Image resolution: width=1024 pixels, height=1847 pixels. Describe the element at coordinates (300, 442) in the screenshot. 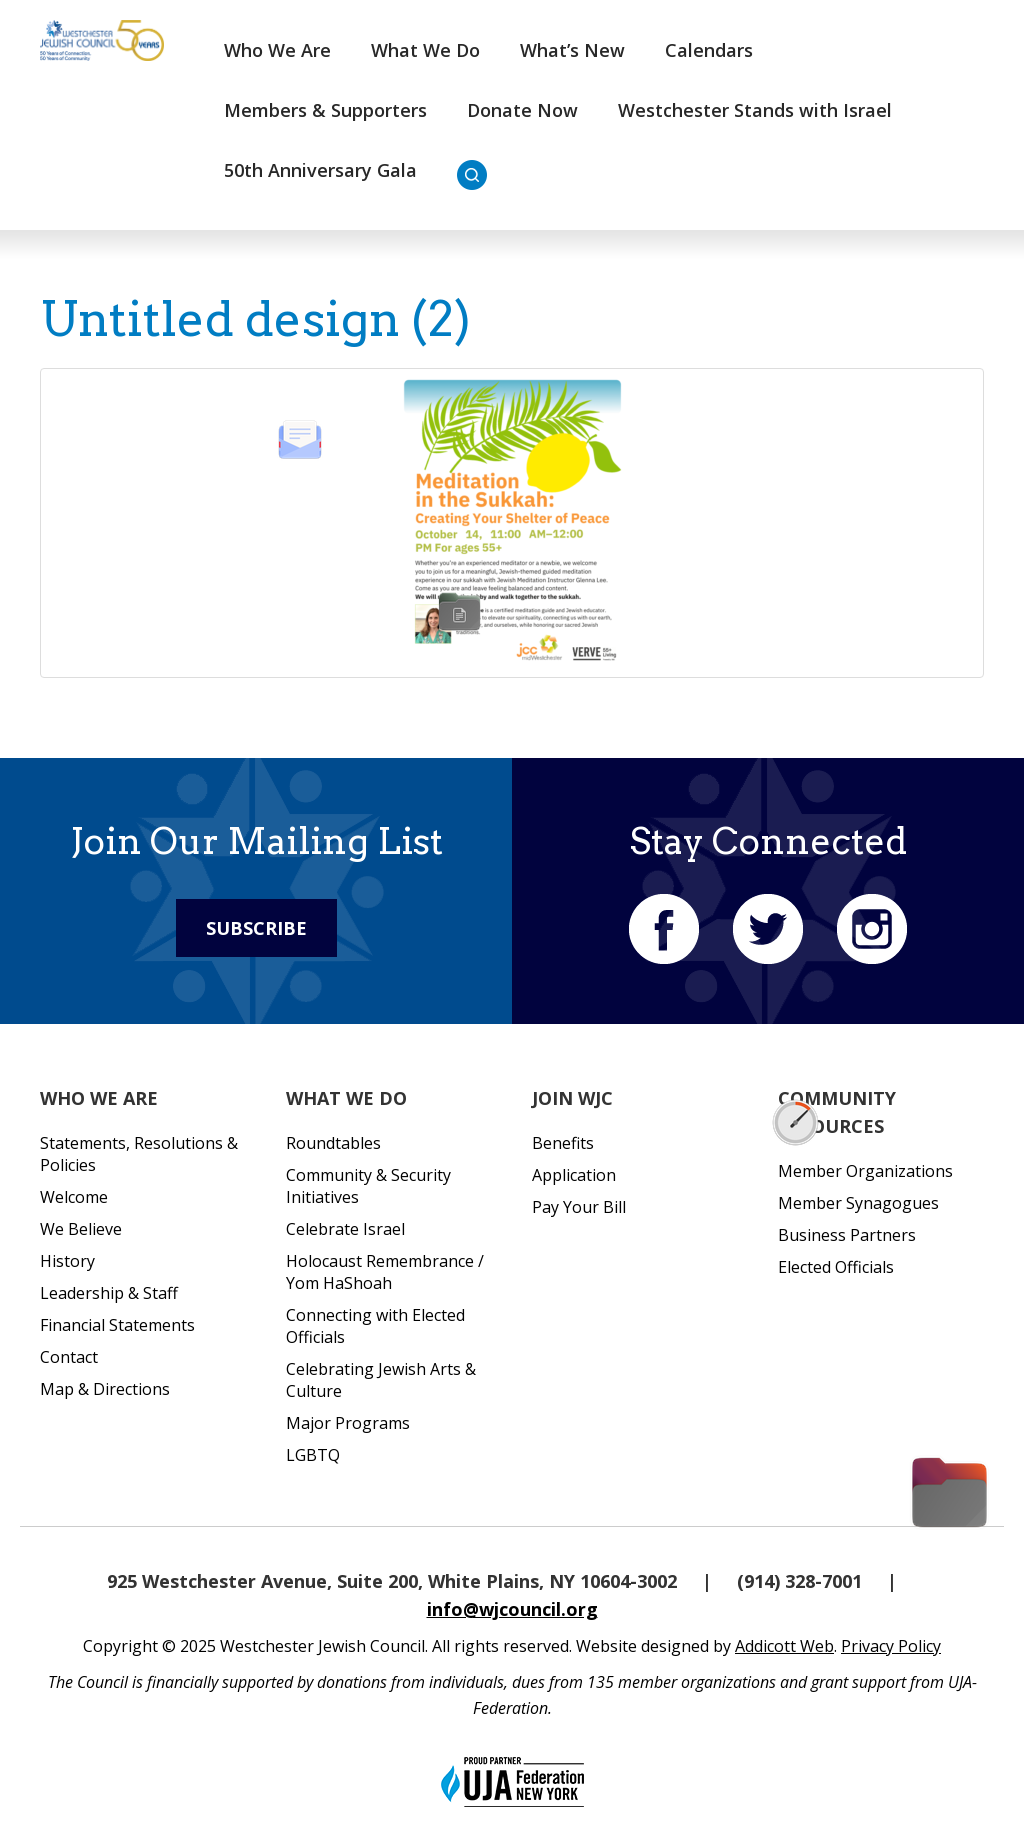

I see `indicates a message has been read` at that location.